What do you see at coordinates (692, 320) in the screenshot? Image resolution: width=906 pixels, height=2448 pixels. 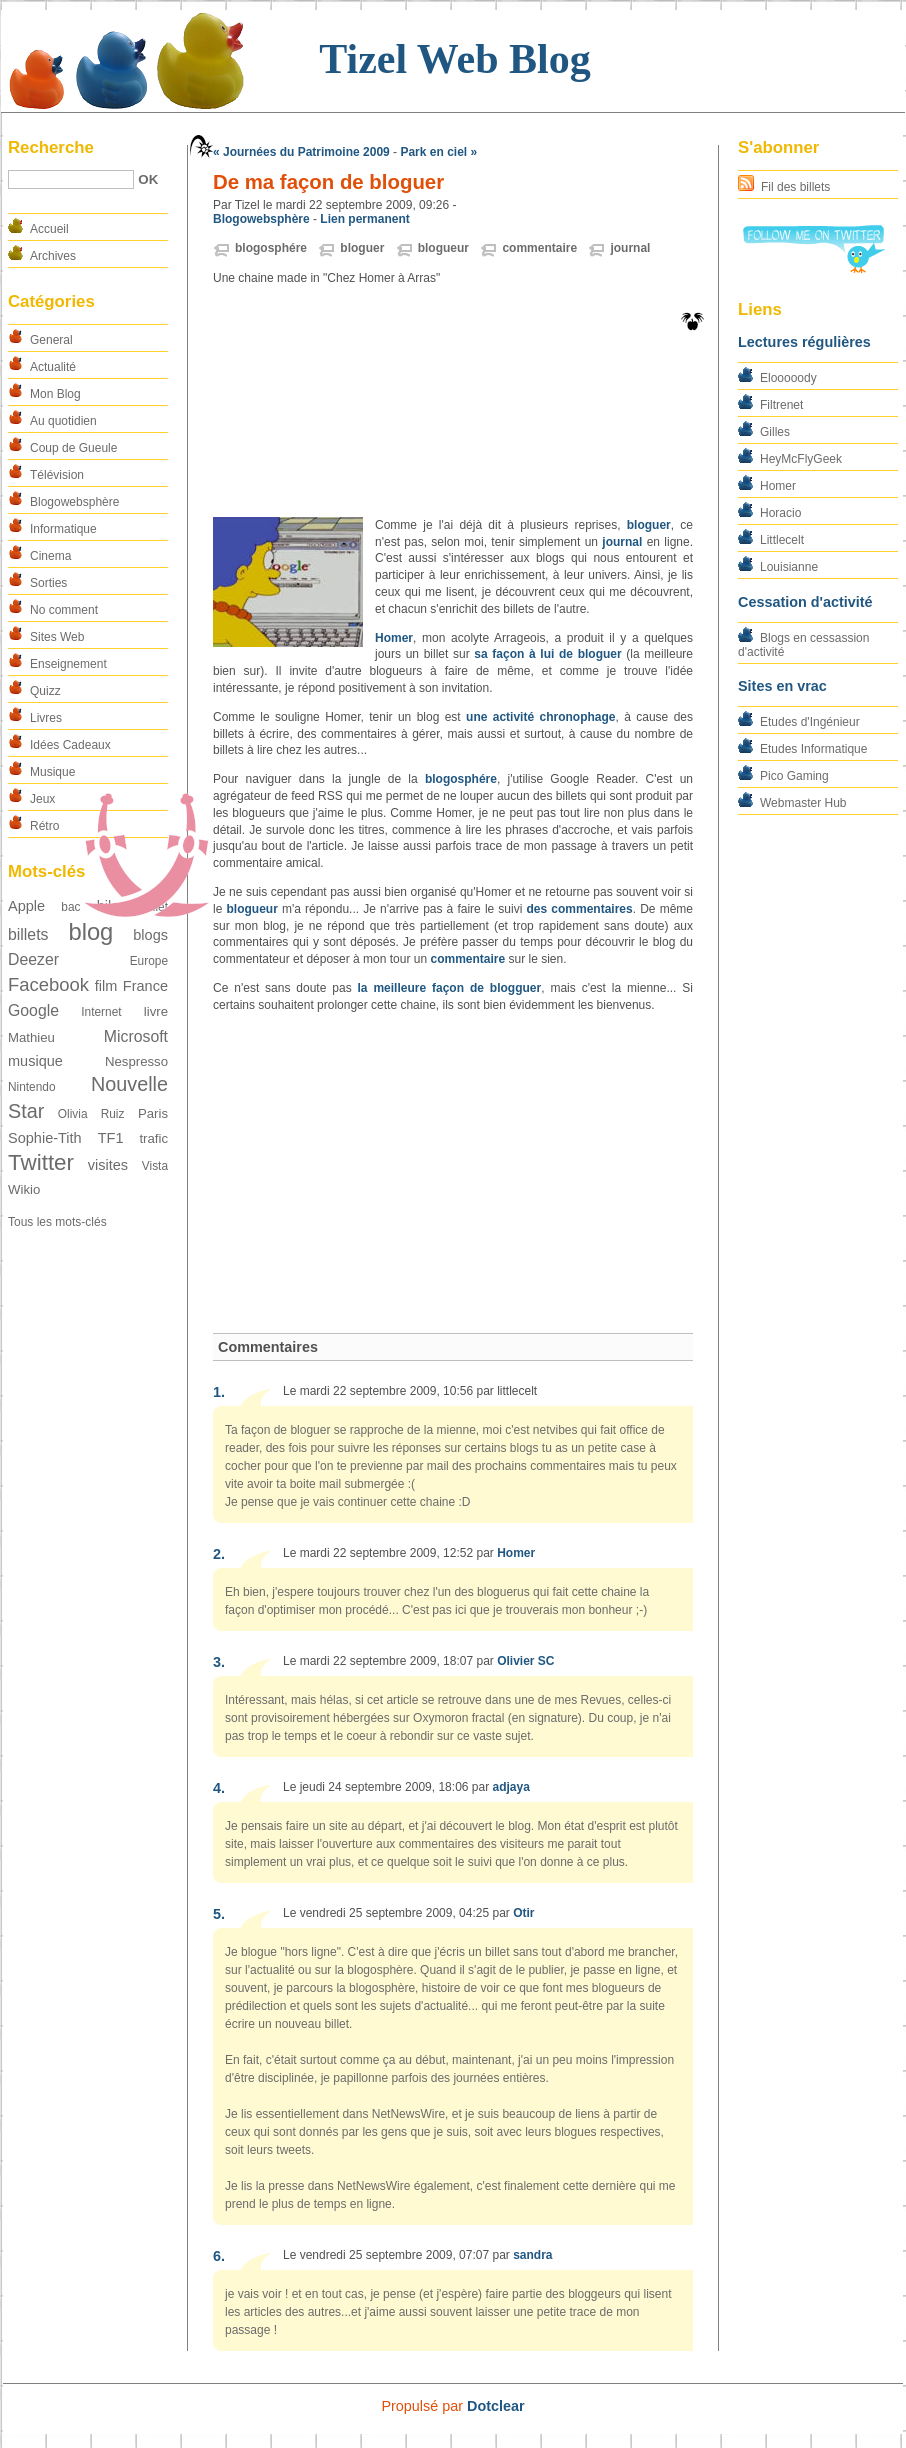 I see `indicates a trap or deceptive reward in gameplay` at bounding box center [692, 320].